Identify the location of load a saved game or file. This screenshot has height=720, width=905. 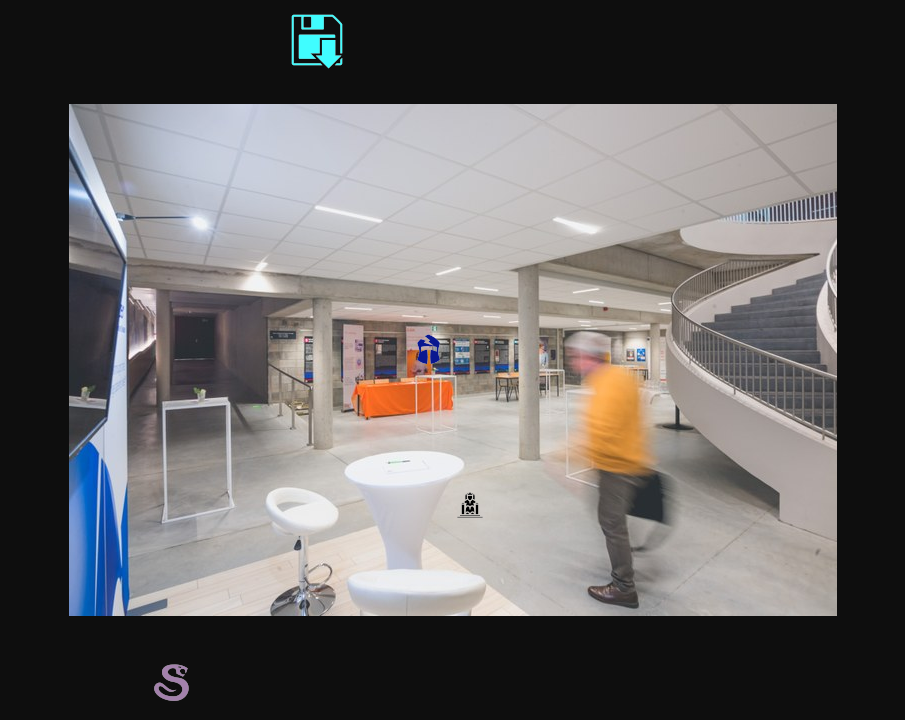
(317, 40).